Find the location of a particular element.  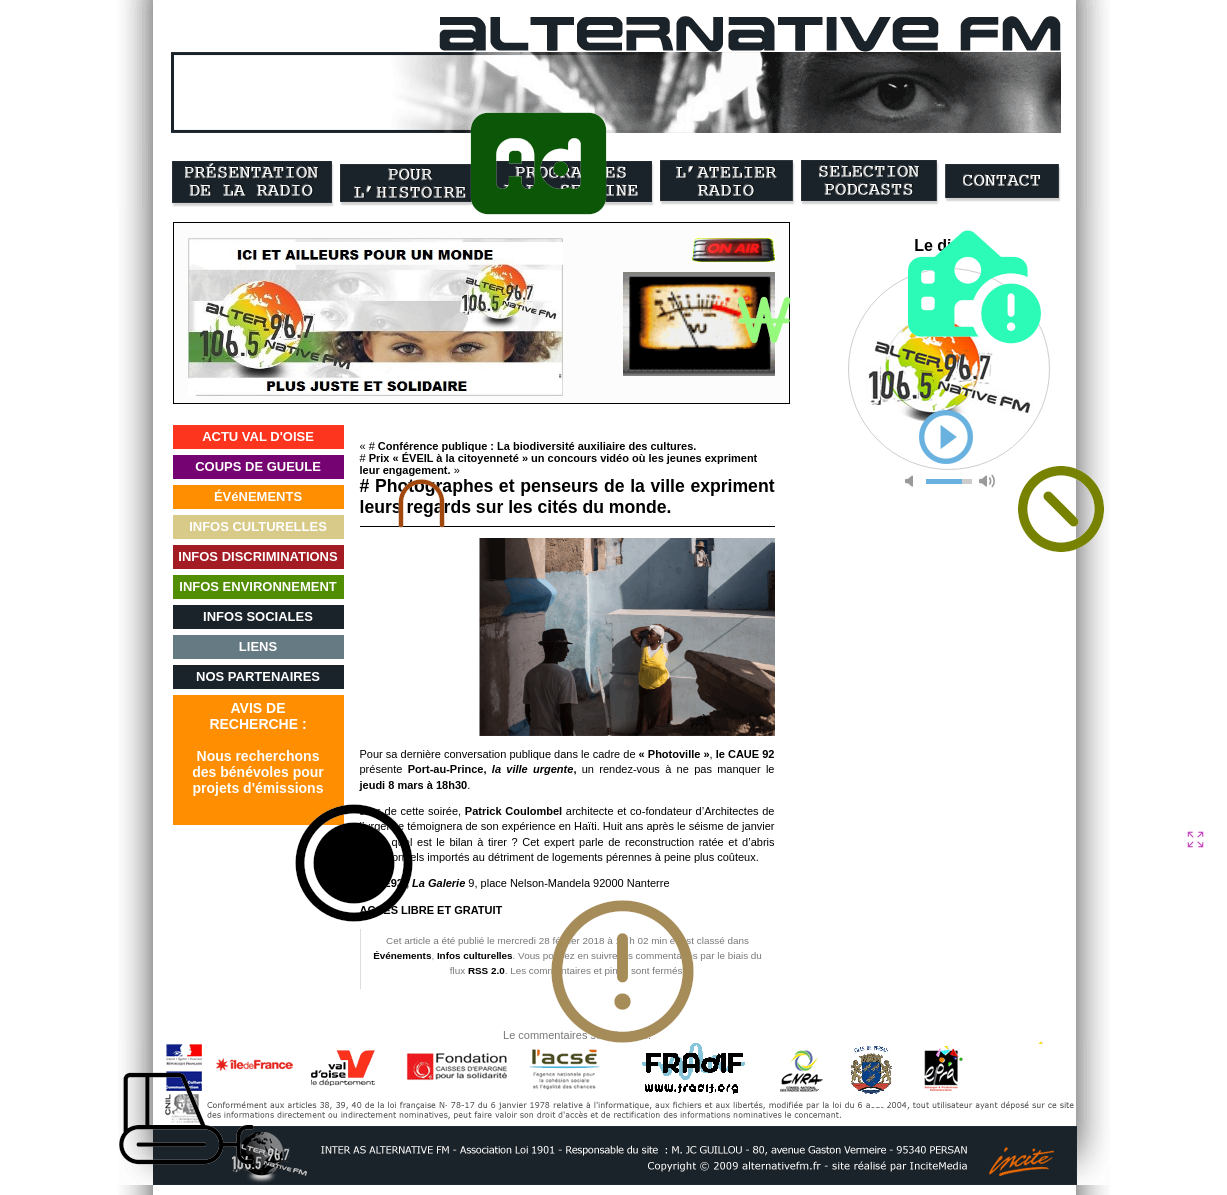

indicates a set intersection operation is located at coordinates (421, 504).